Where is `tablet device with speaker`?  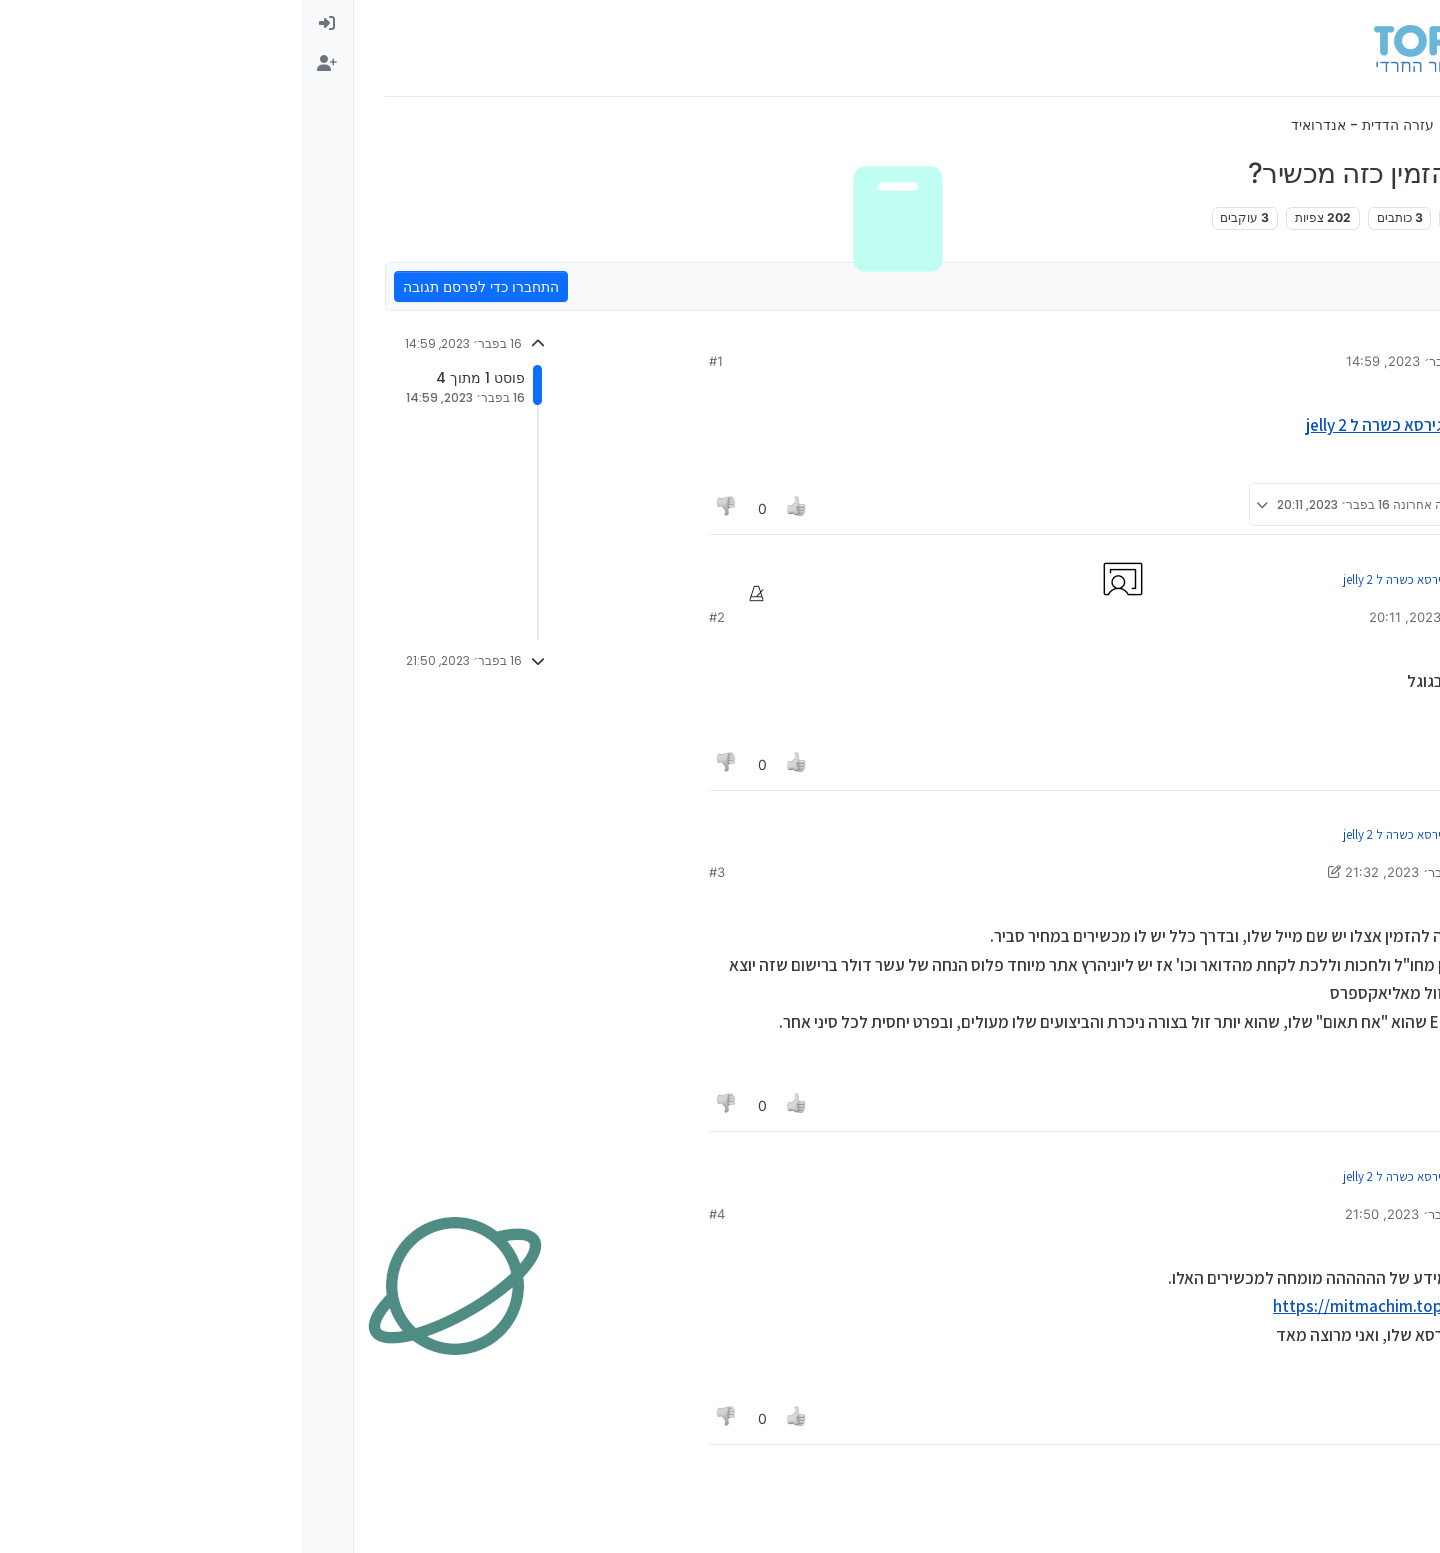
tablet device with speaker is located at coordinates (898, 219).